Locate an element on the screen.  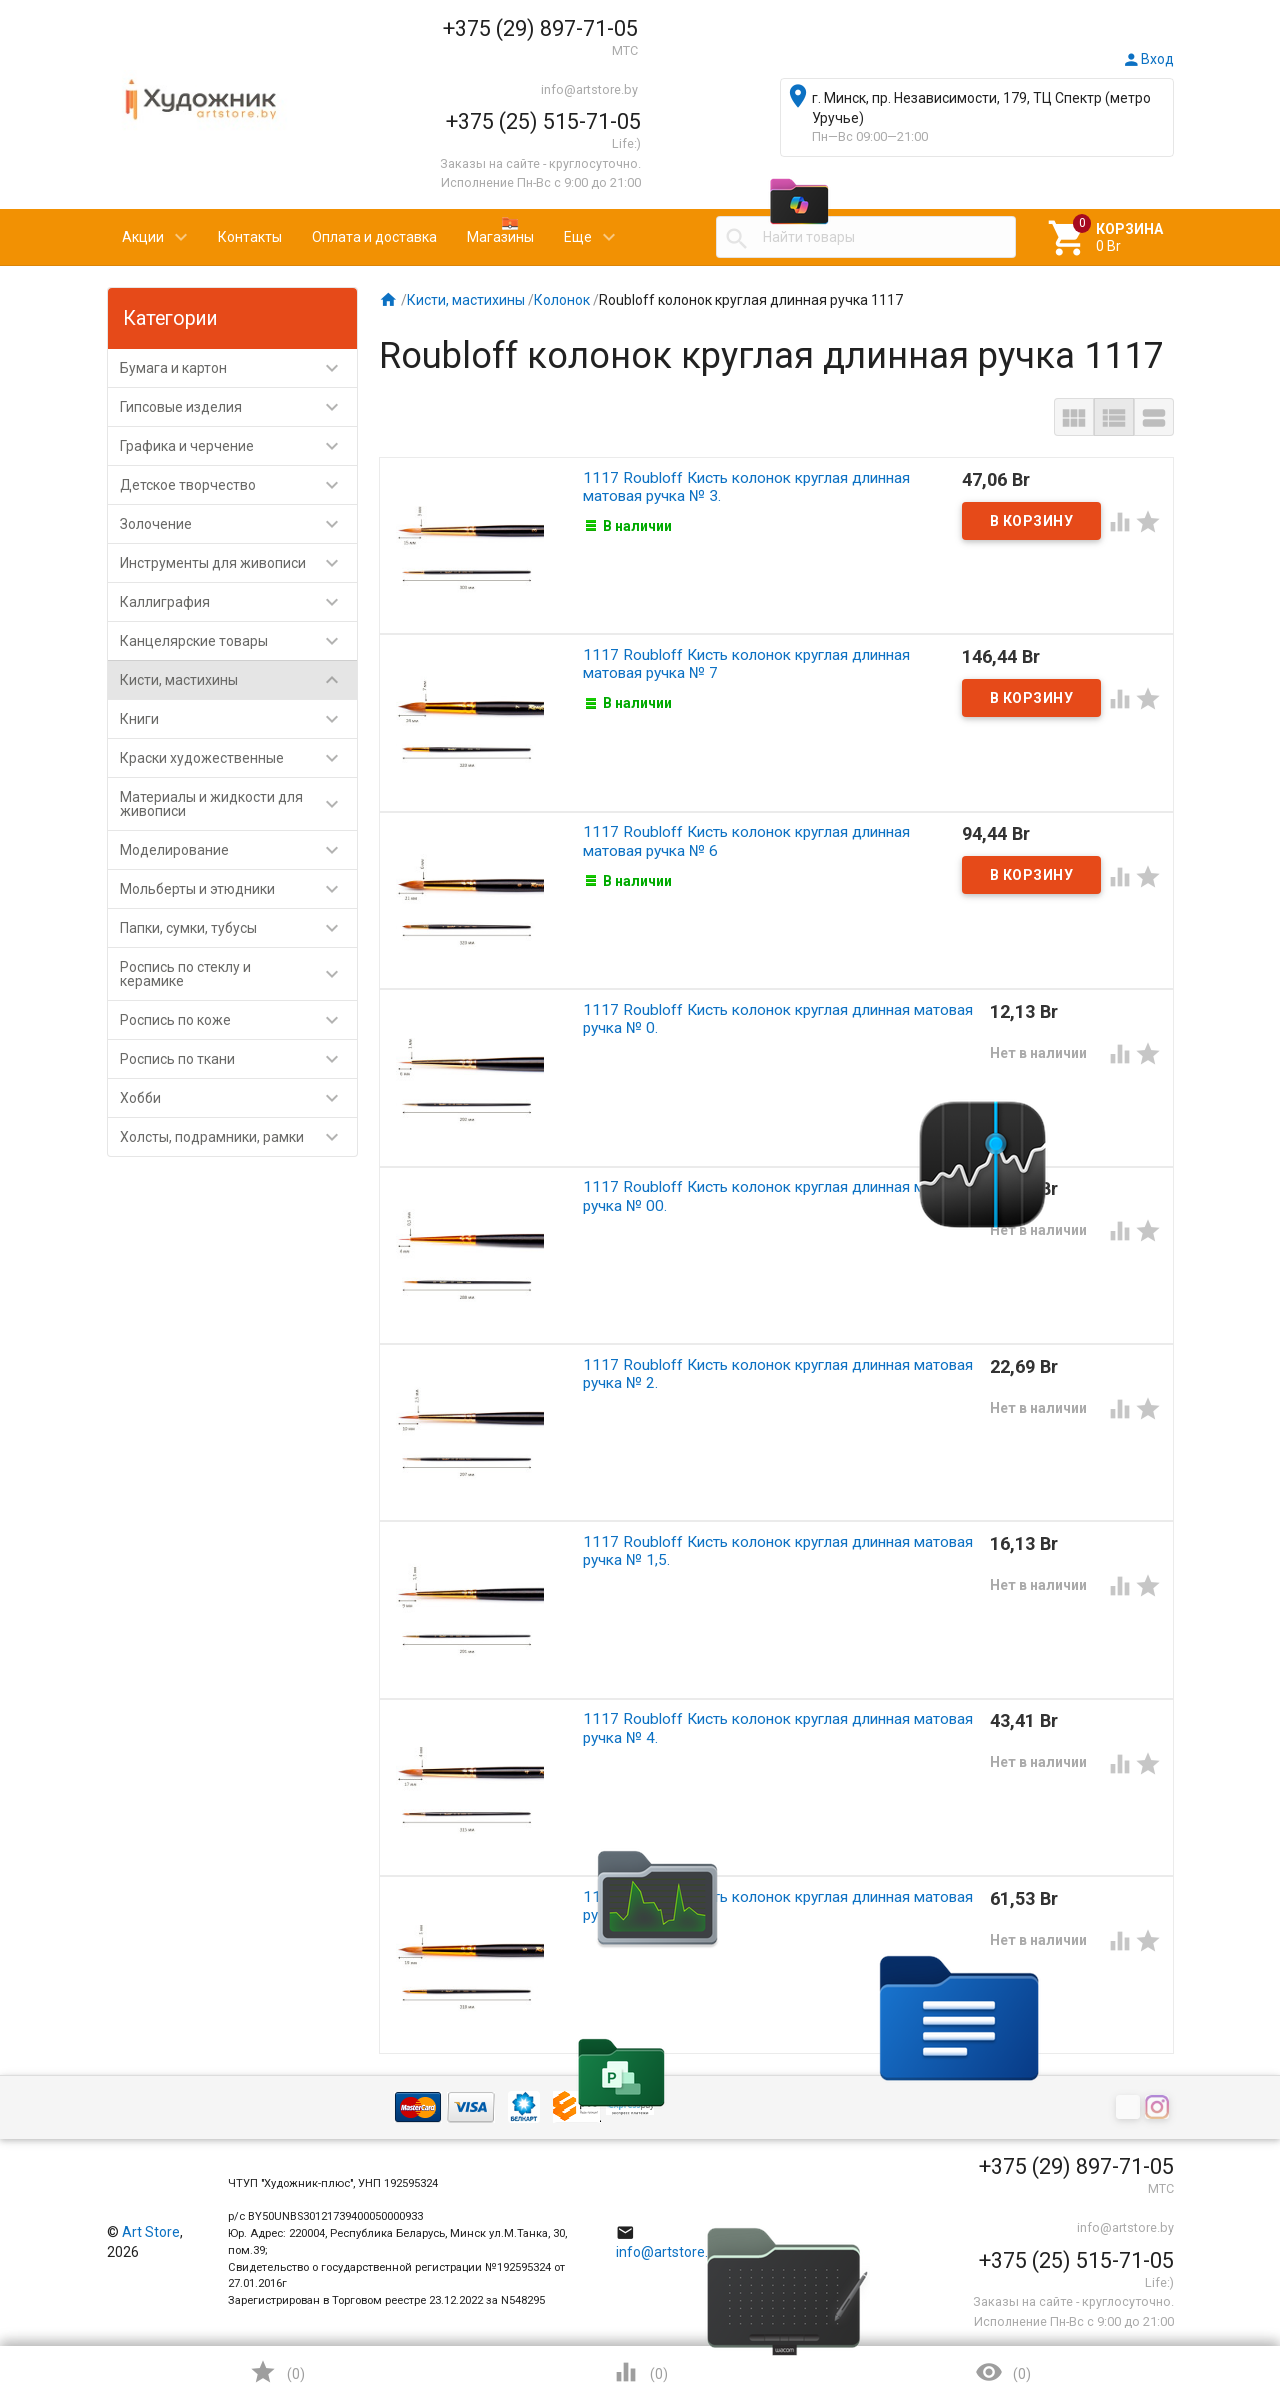
open wacom tablet files and drivers is located at coordinates (783, 2292).